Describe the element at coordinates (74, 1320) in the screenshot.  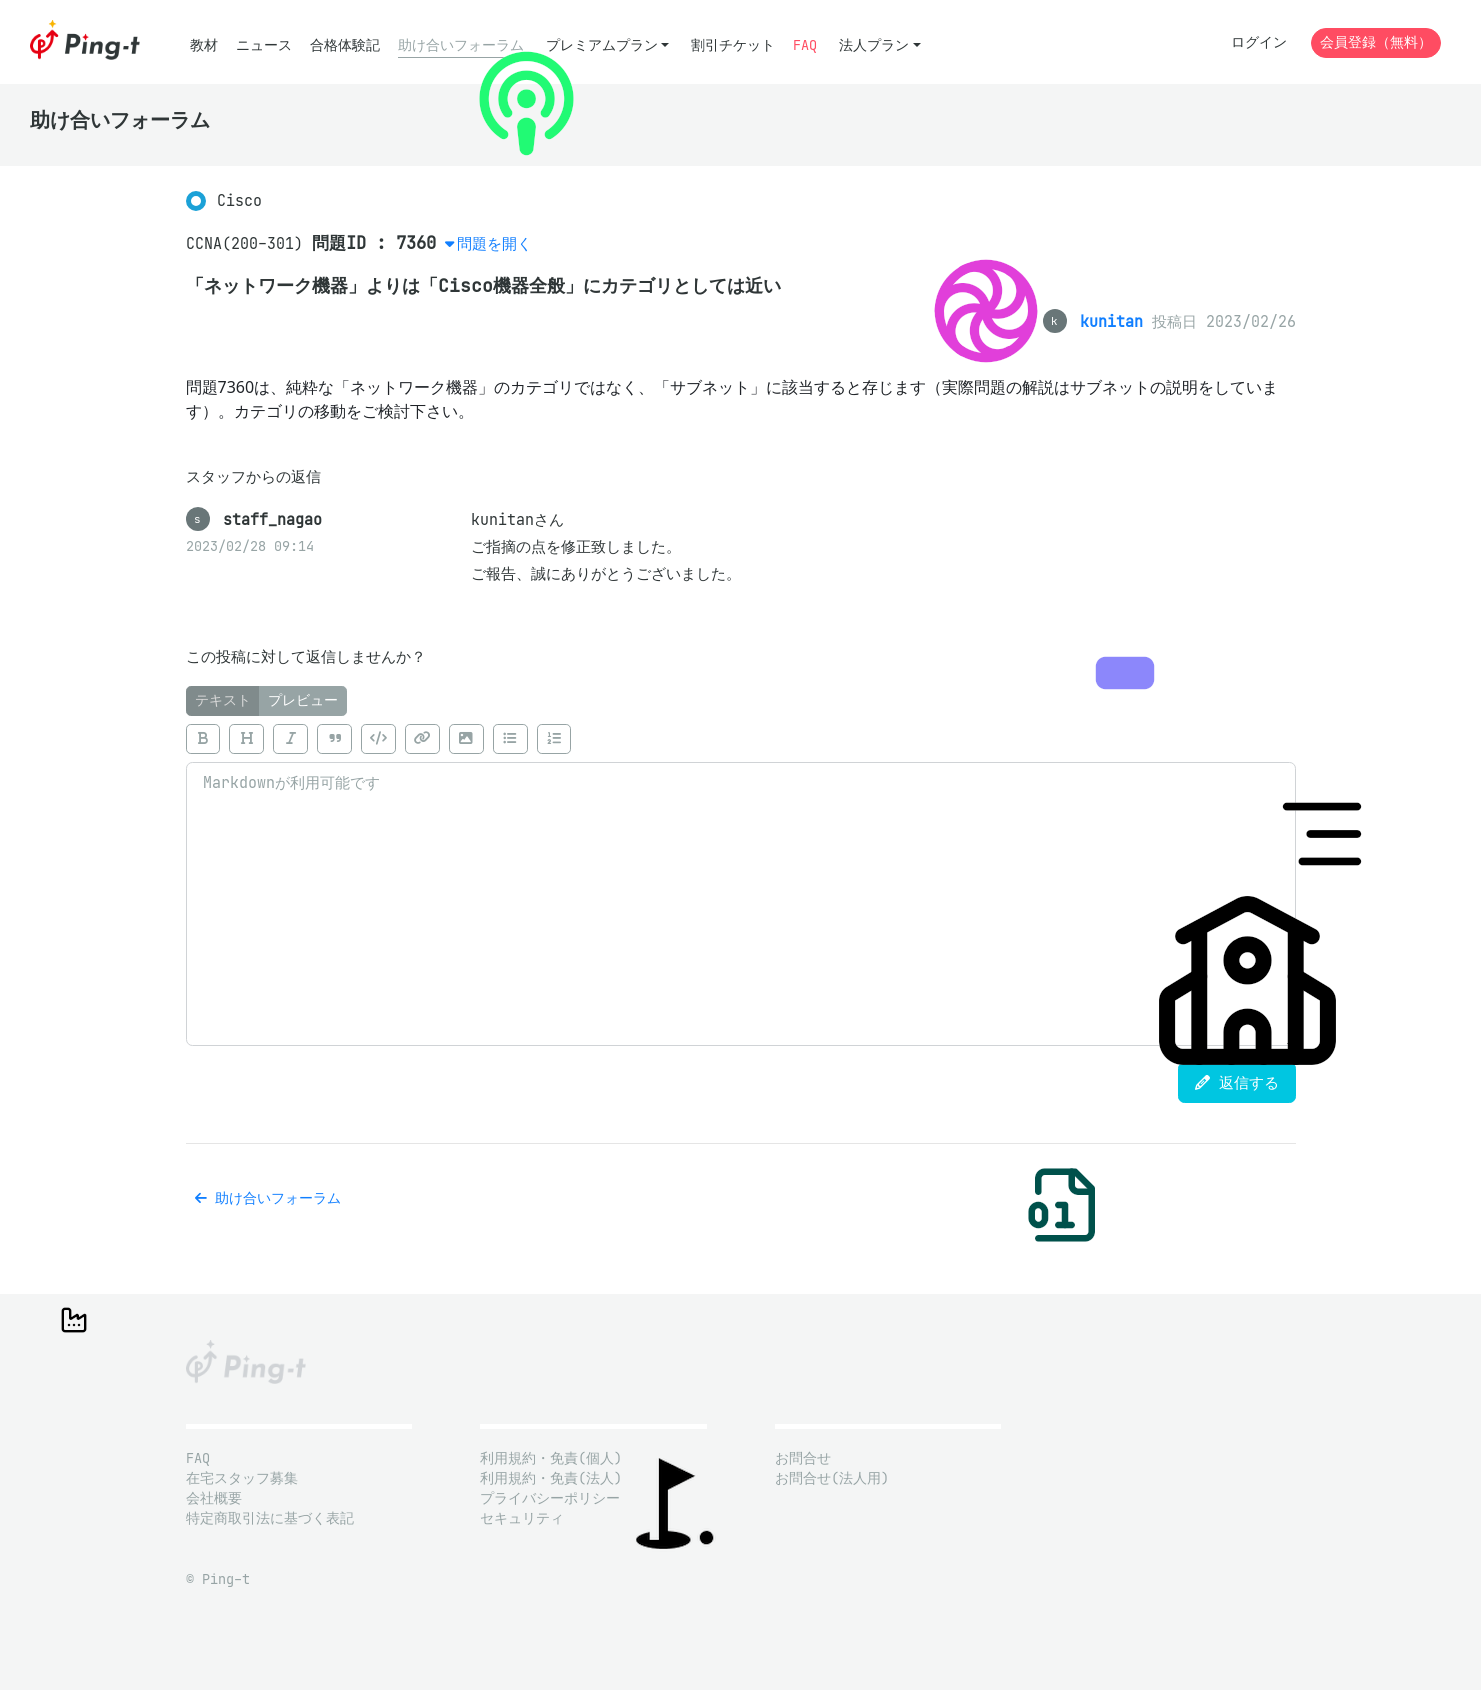
I see `view manufacturing or production settings` at that location.